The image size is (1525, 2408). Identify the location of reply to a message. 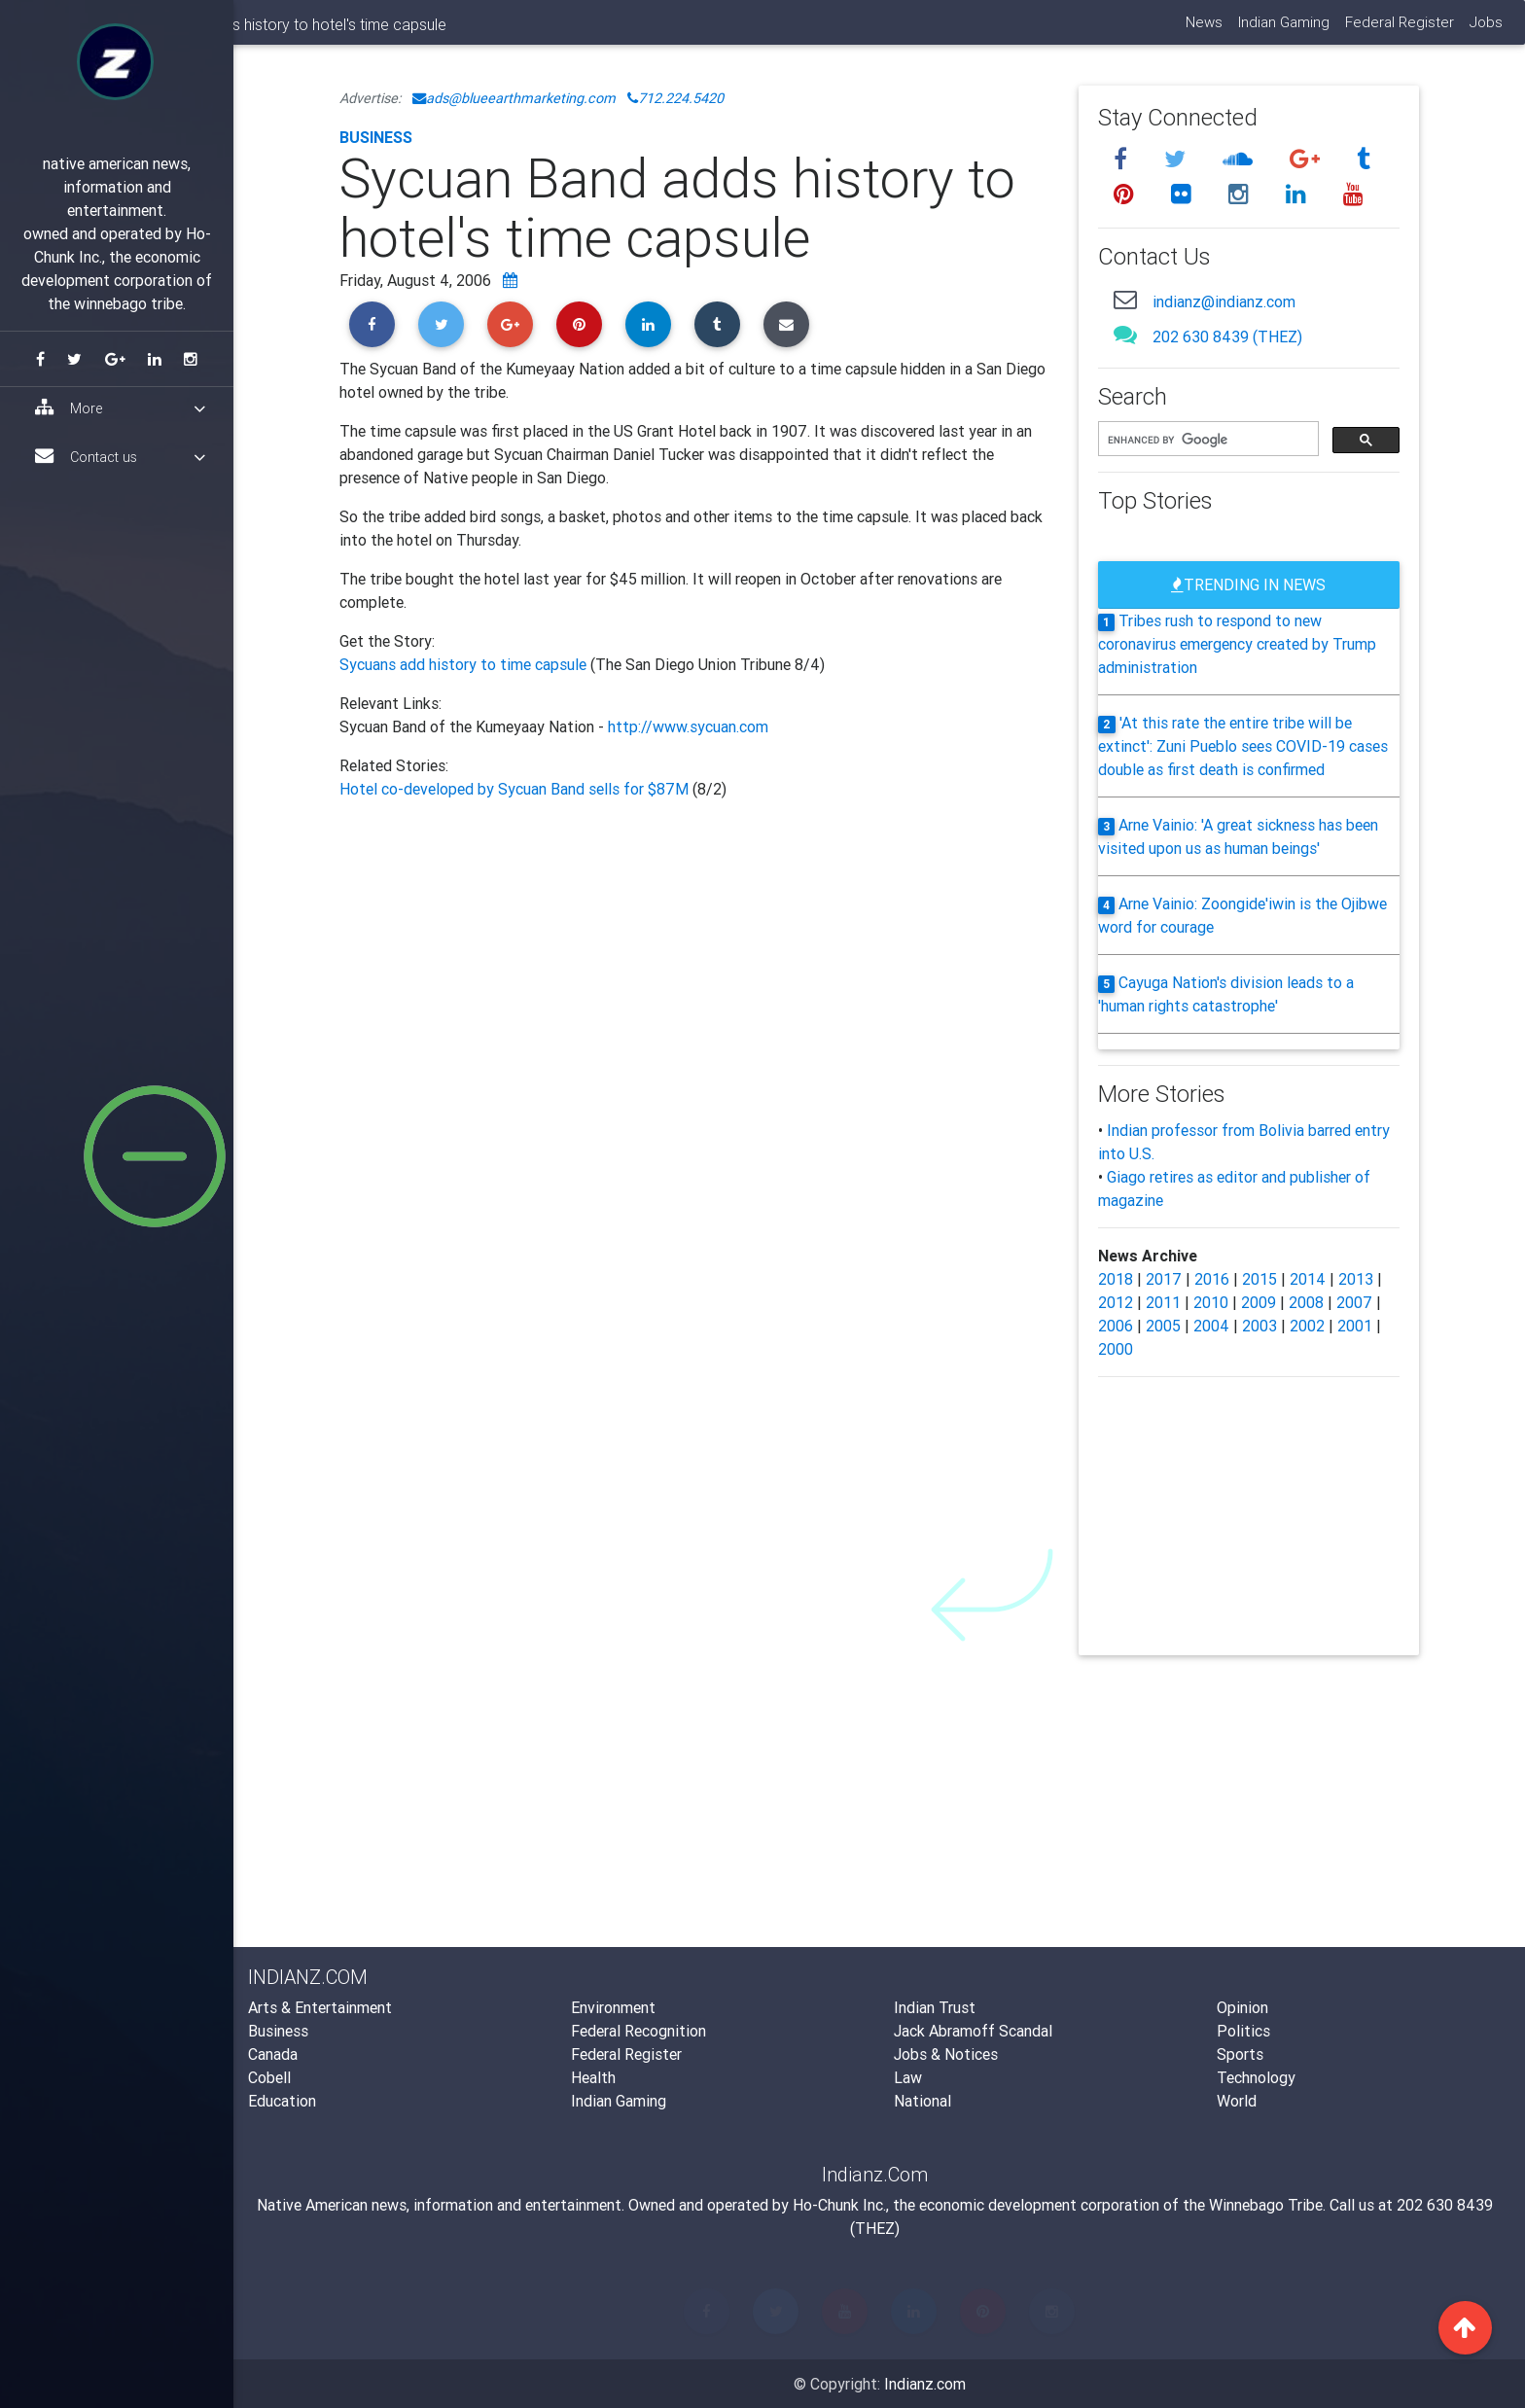
(992, 1595).